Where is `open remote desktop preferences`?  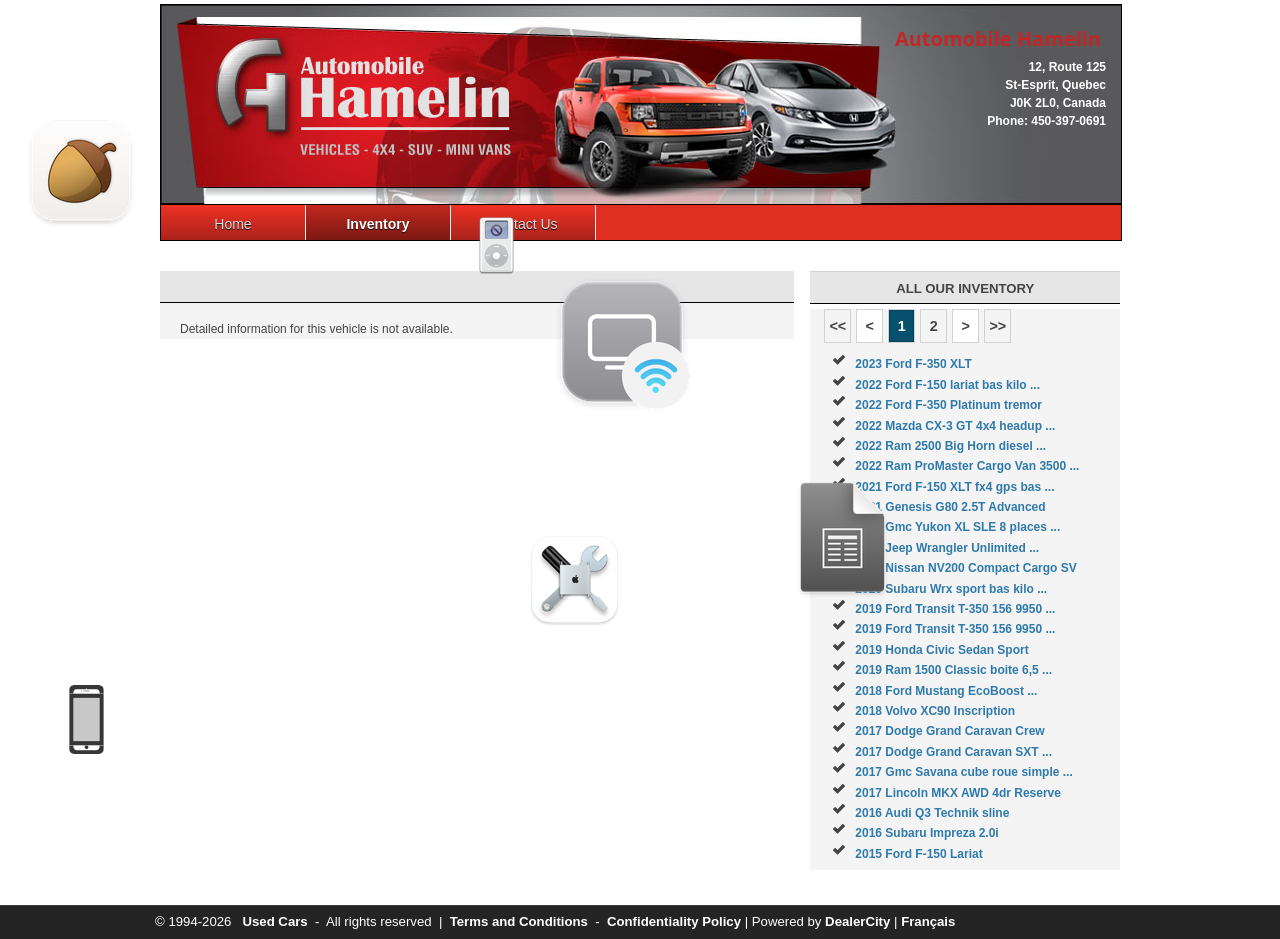
open remote desktop preferences is located at coordinates (623, 344).